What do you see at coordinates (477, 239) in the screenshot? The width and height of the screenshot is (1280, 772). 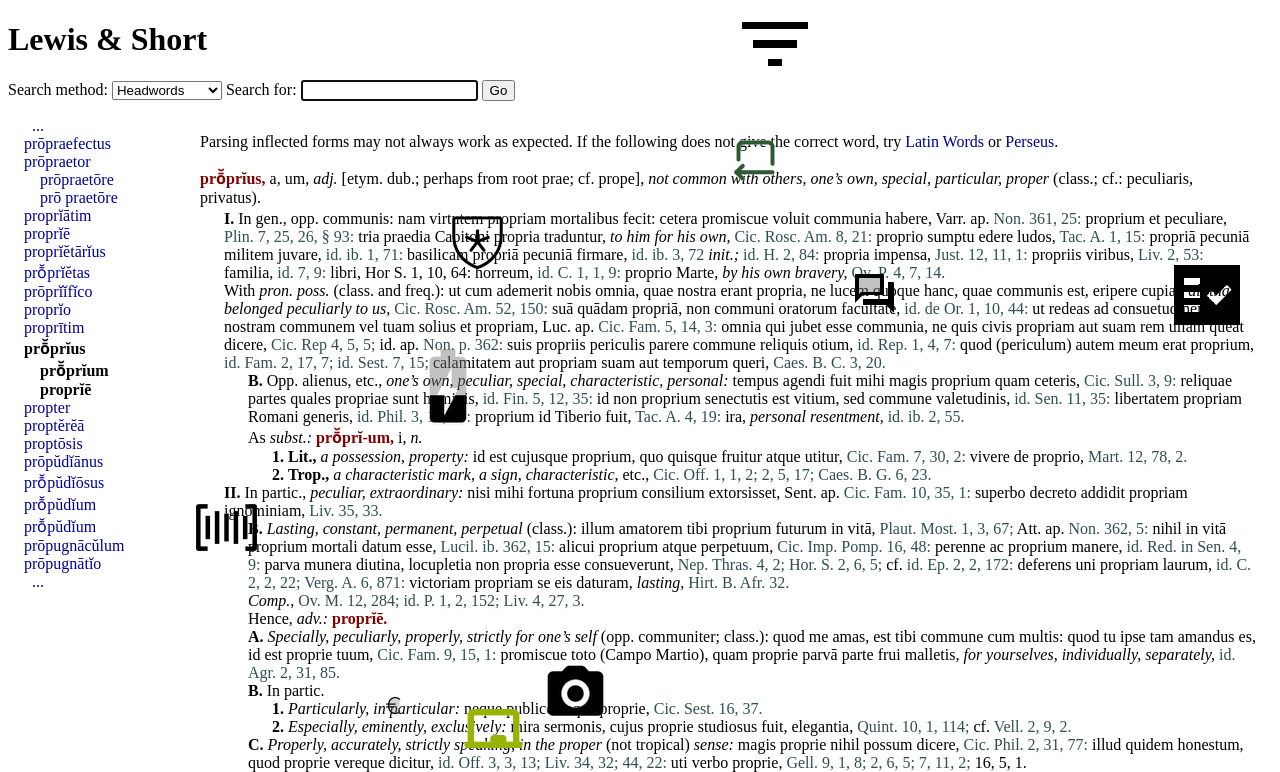 I see `indicates premium or verified security status` at bounding box center [477, 239].